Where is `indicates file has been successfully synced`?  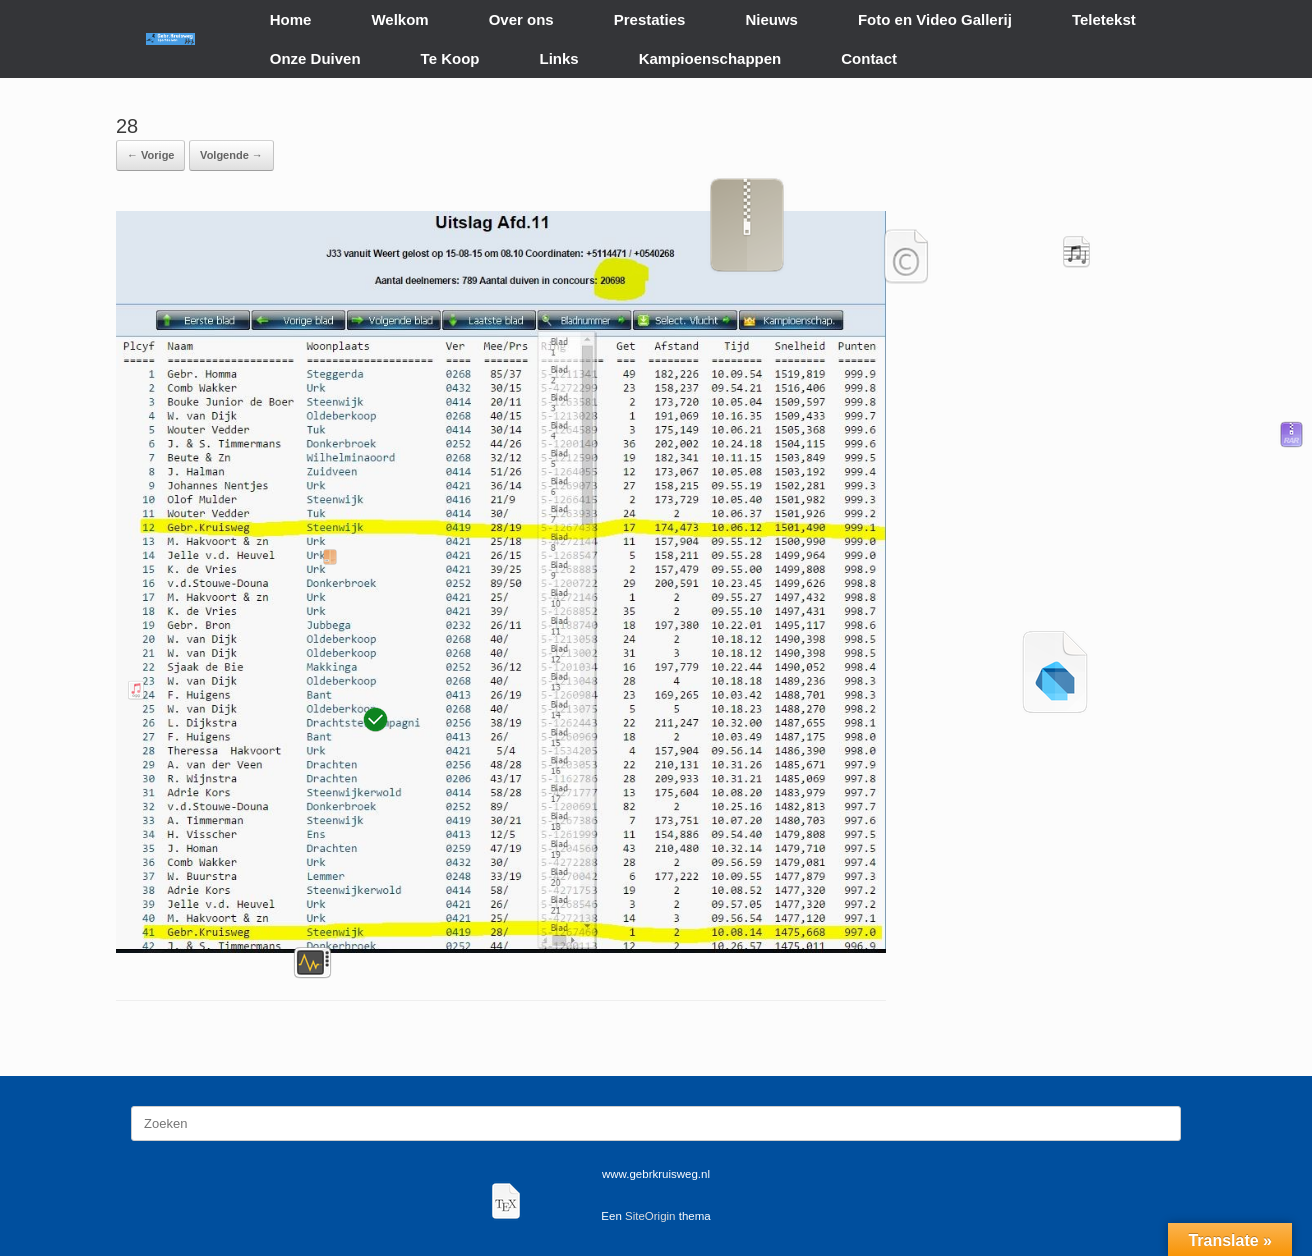 indicates file has been successfully synced is located at coordinates (375, 719).